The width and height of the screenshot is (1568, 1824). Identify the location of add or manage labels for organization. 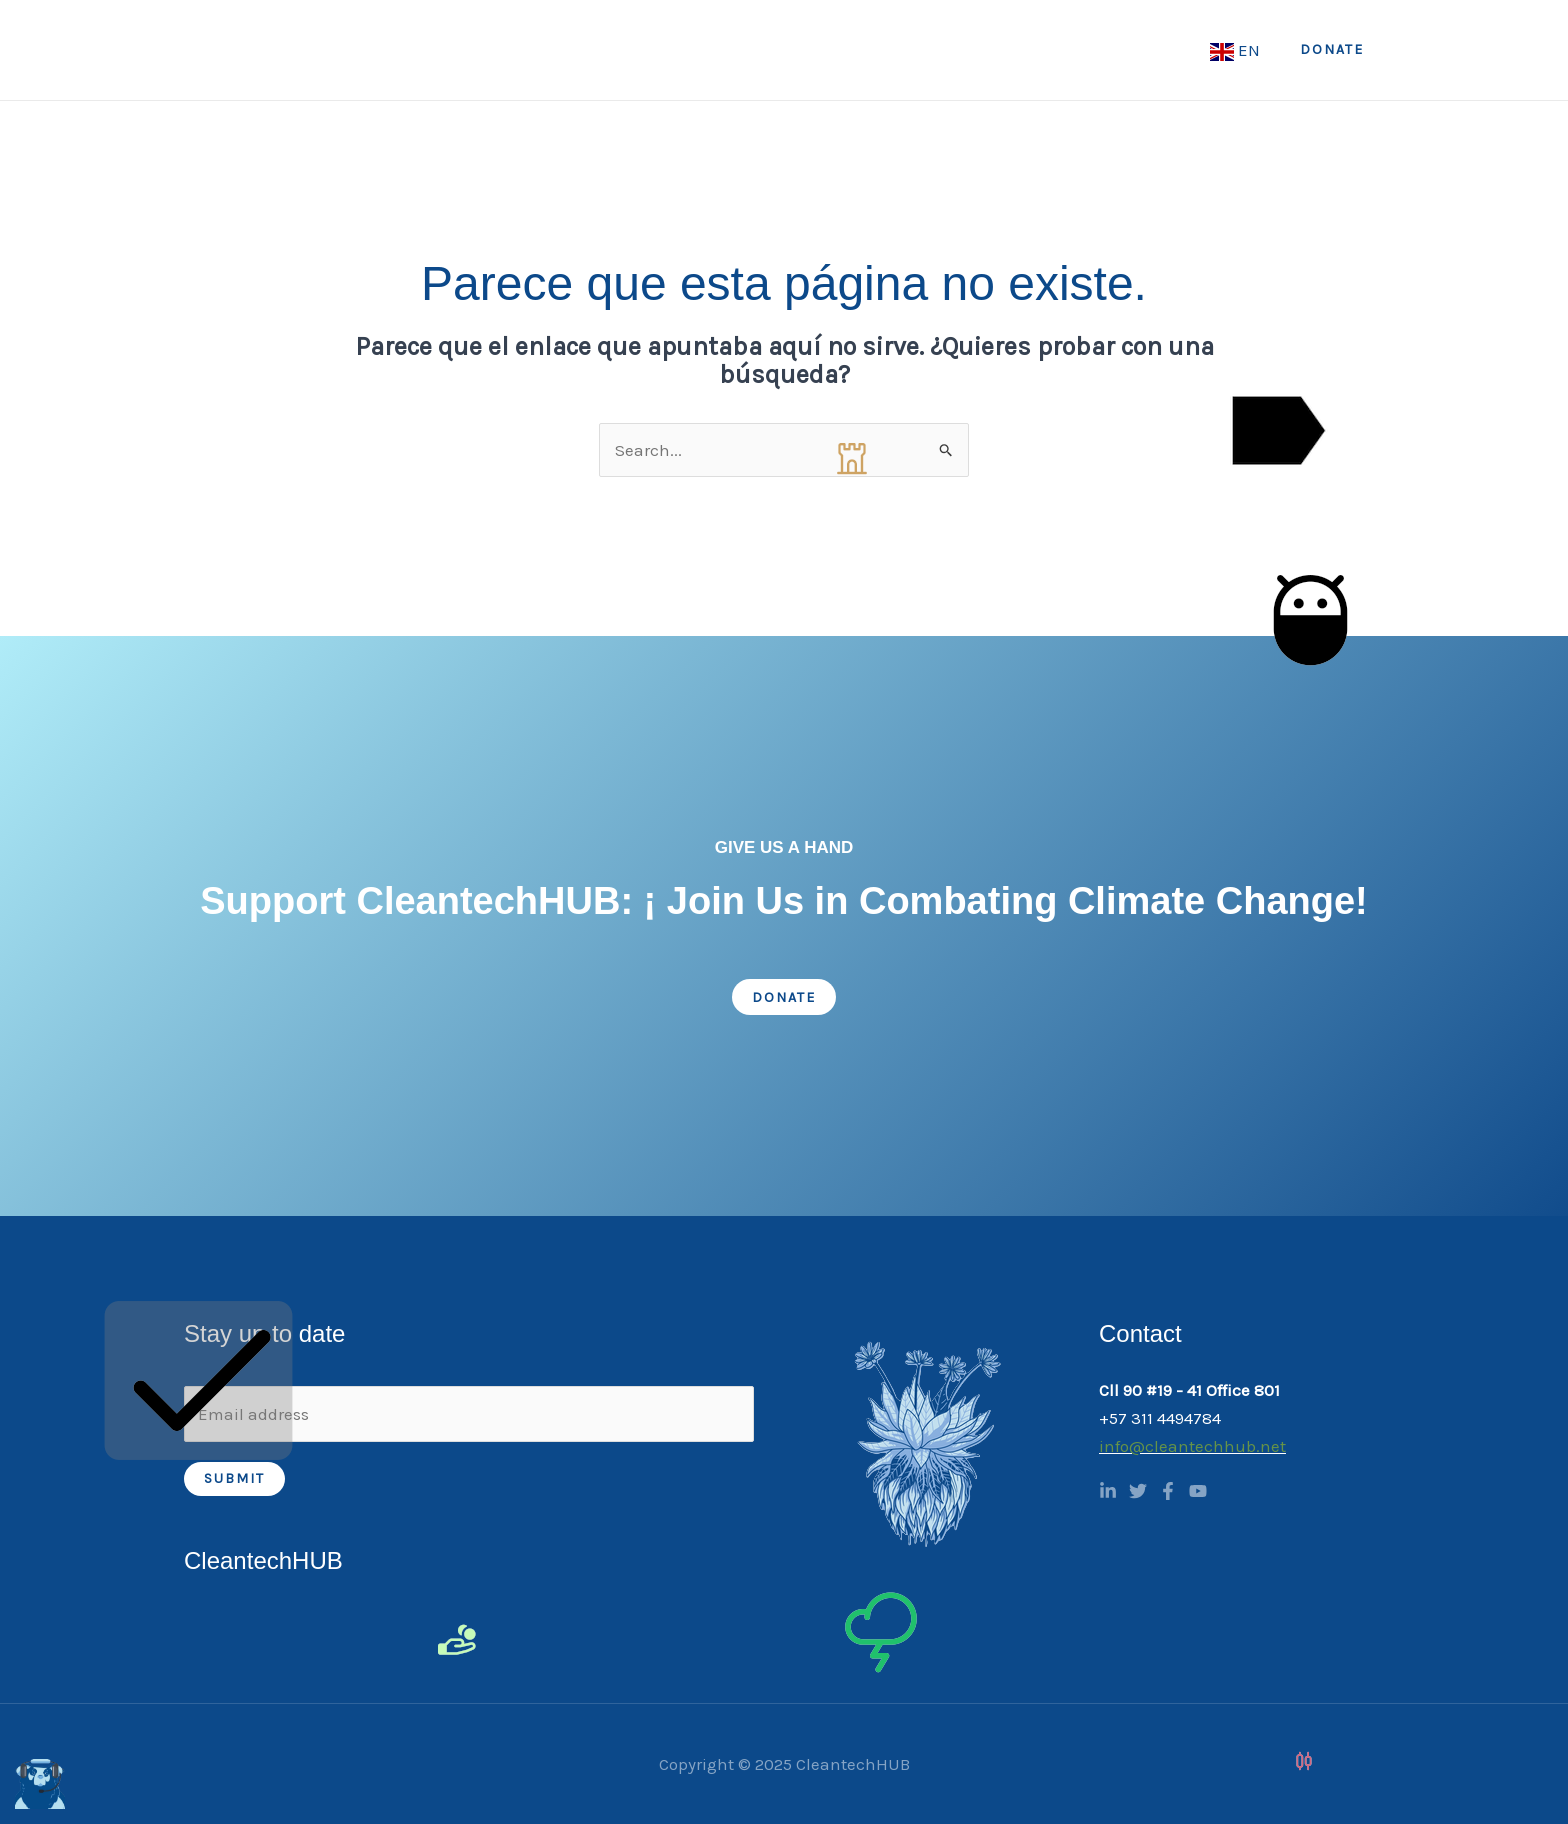
(1276, 430).